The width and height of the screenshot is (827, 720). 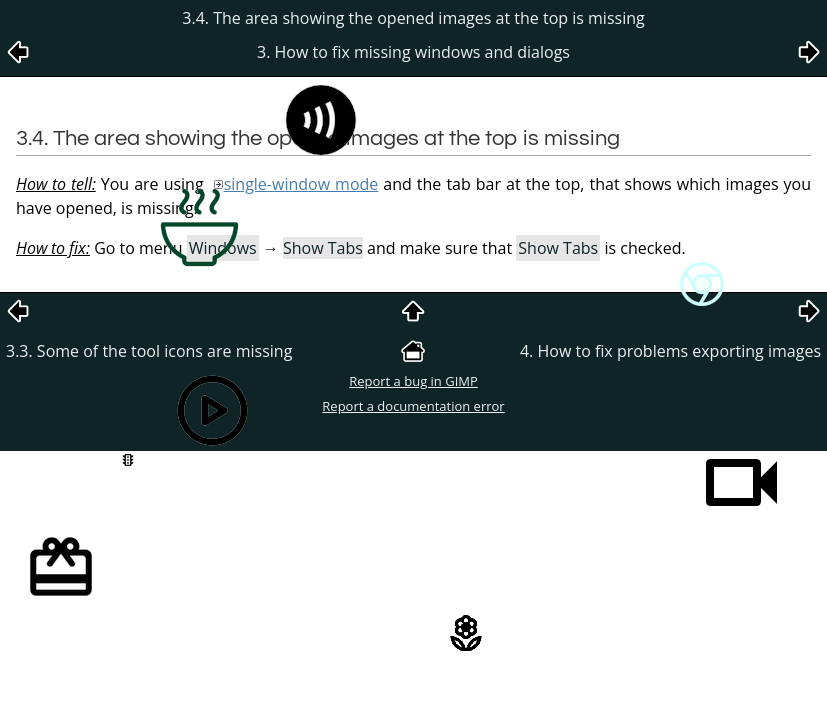 What do you see at coordinates (466, 634) in the screenshot?
I see `find nearby florists or flower shops` at bounding box center [466, 634].